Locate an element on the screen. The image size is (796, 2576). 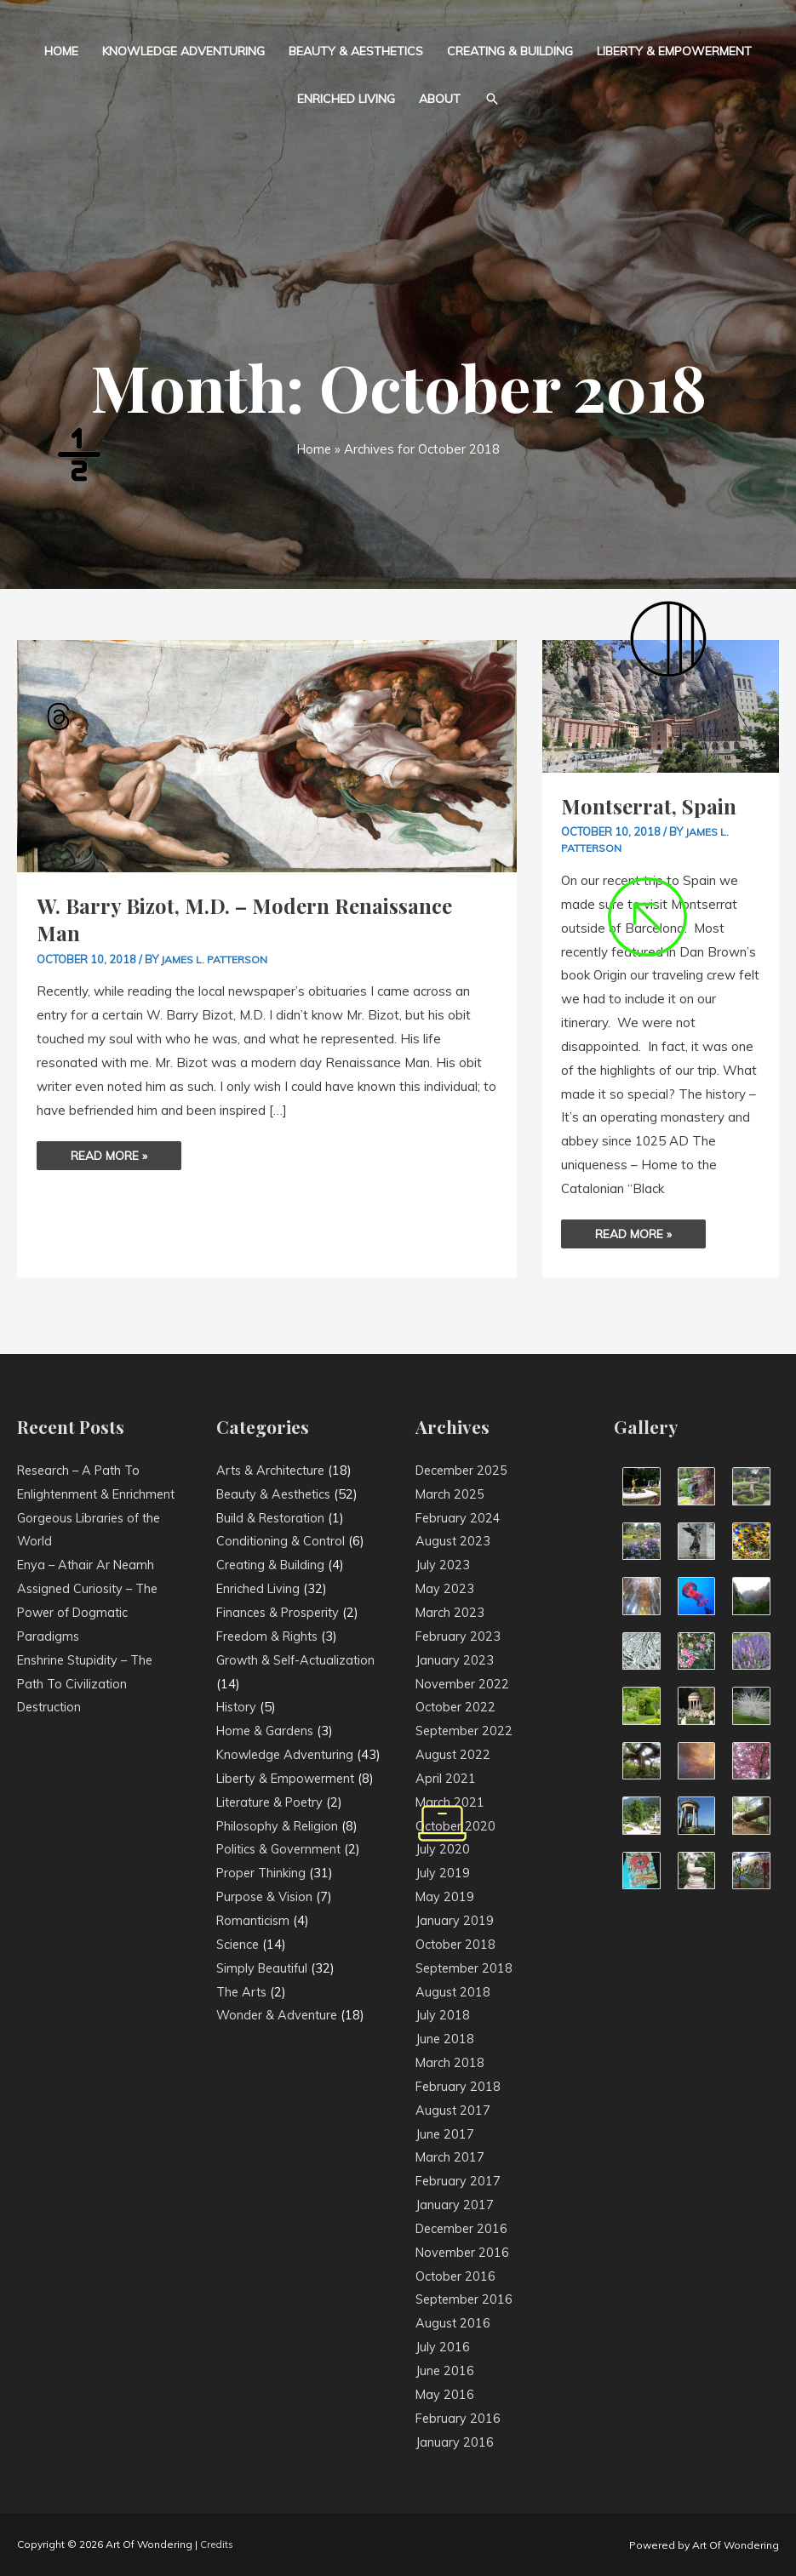
toggle between light and dark mode is located at coordinates (668, 639).